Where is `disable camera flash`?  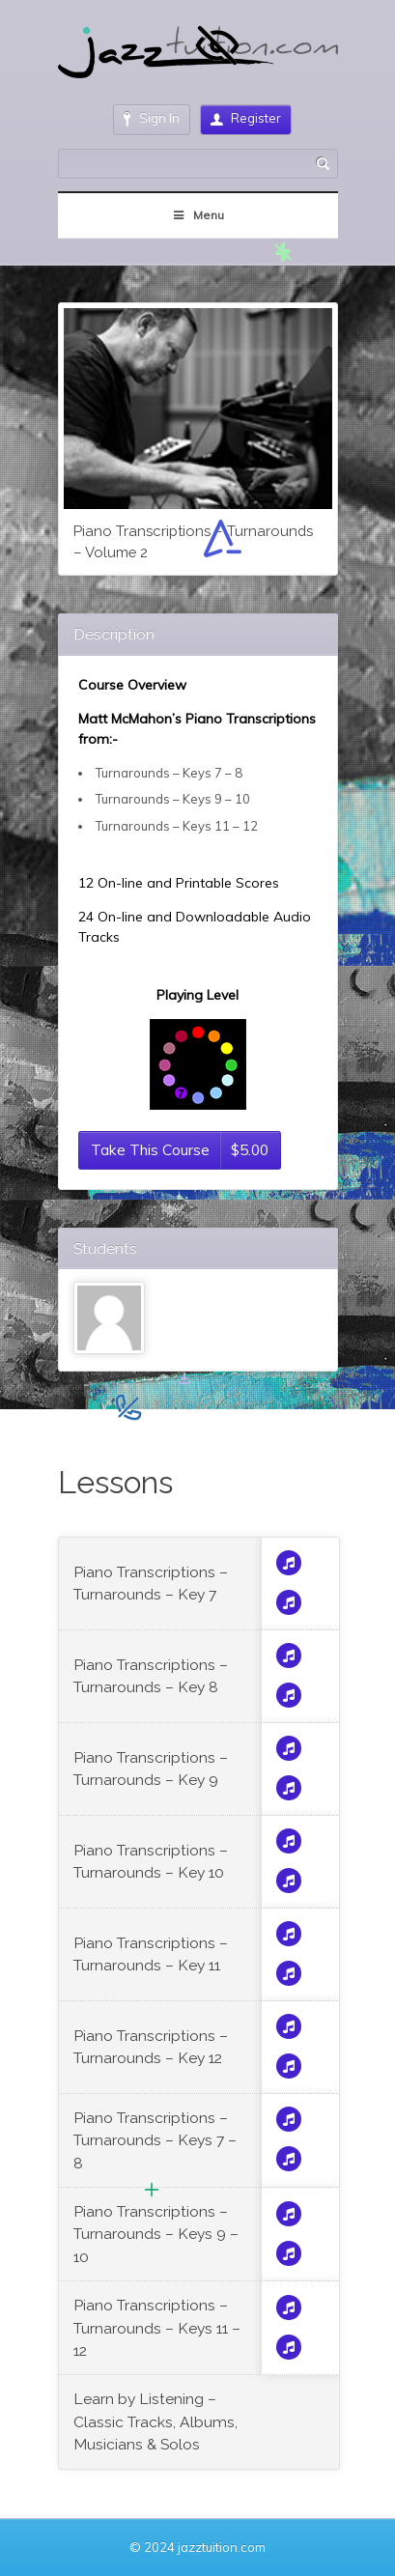
disable camera flash is located at coordinates (283, 252).